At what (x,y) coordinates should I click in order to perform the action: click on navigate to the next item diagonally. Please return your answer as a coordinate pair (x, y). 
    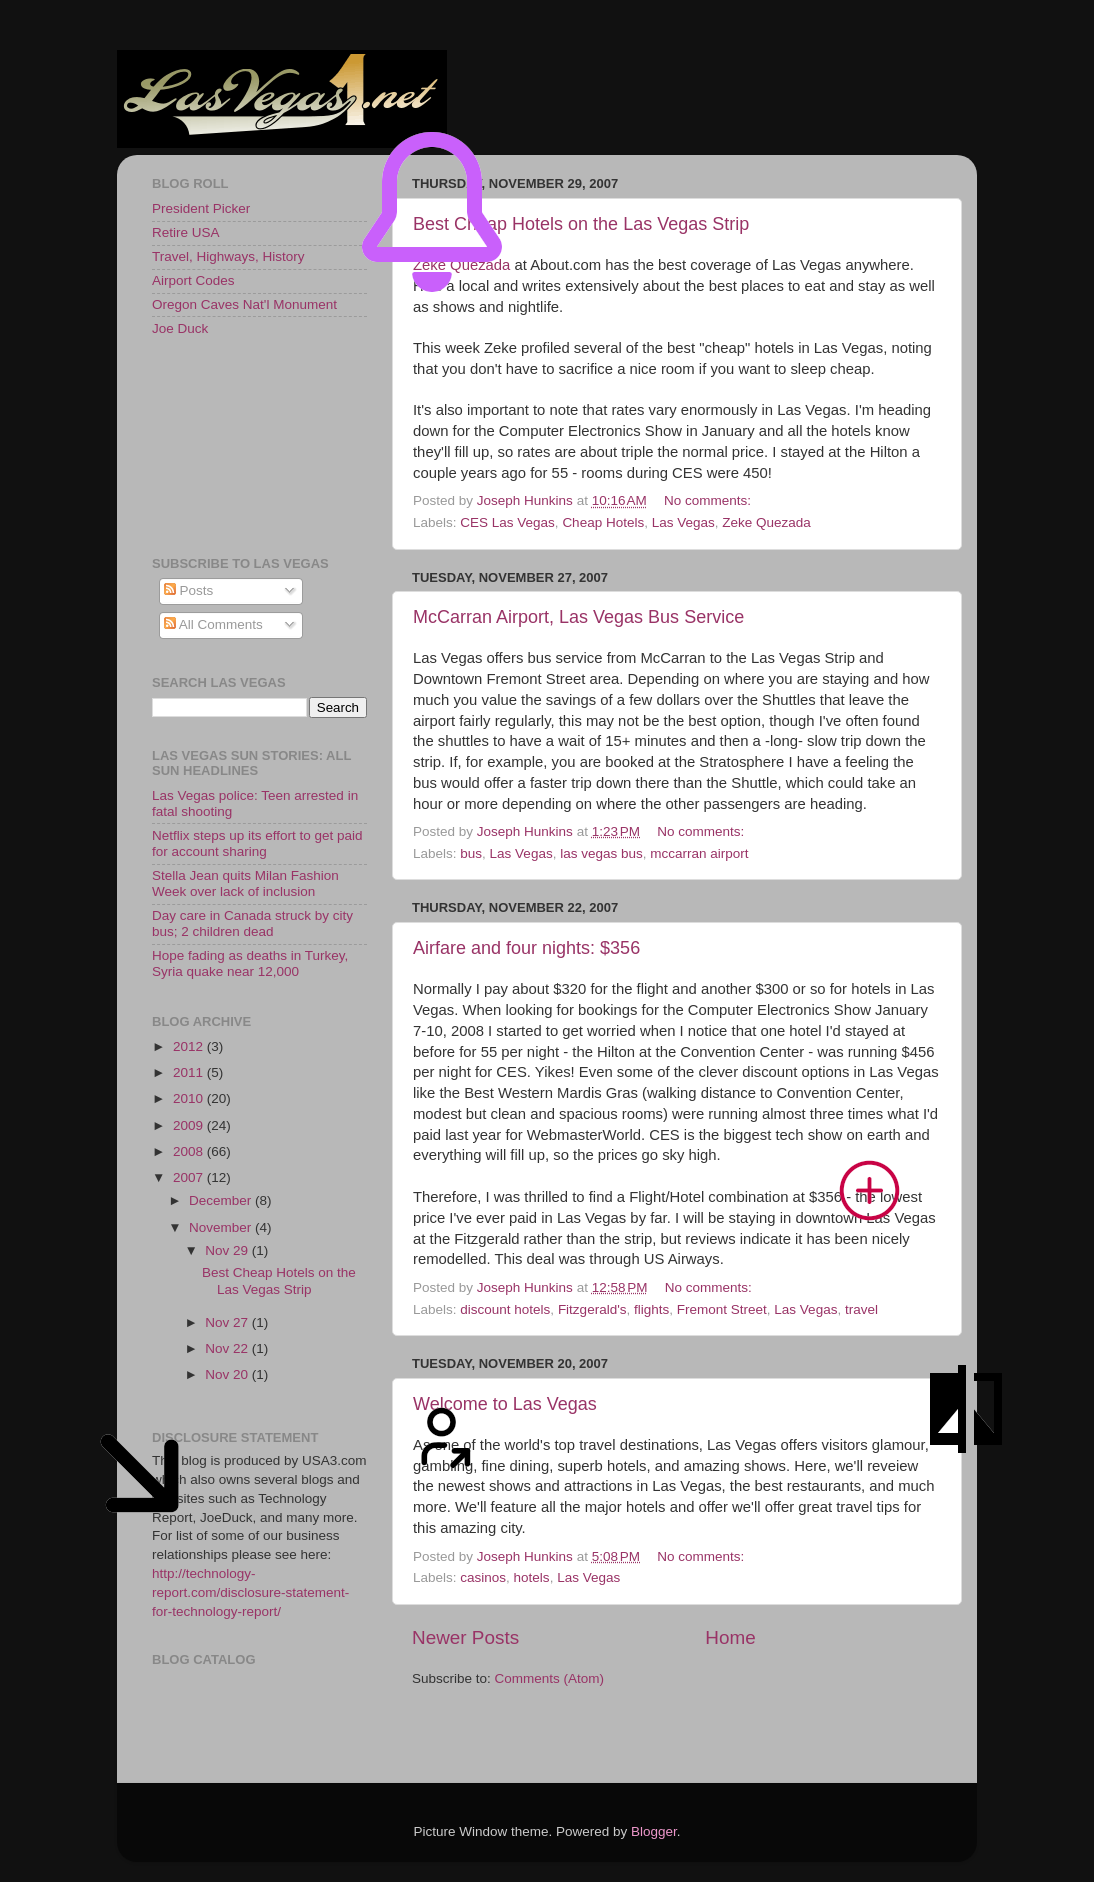
    Looking at the image, I should click on (139, 1473).